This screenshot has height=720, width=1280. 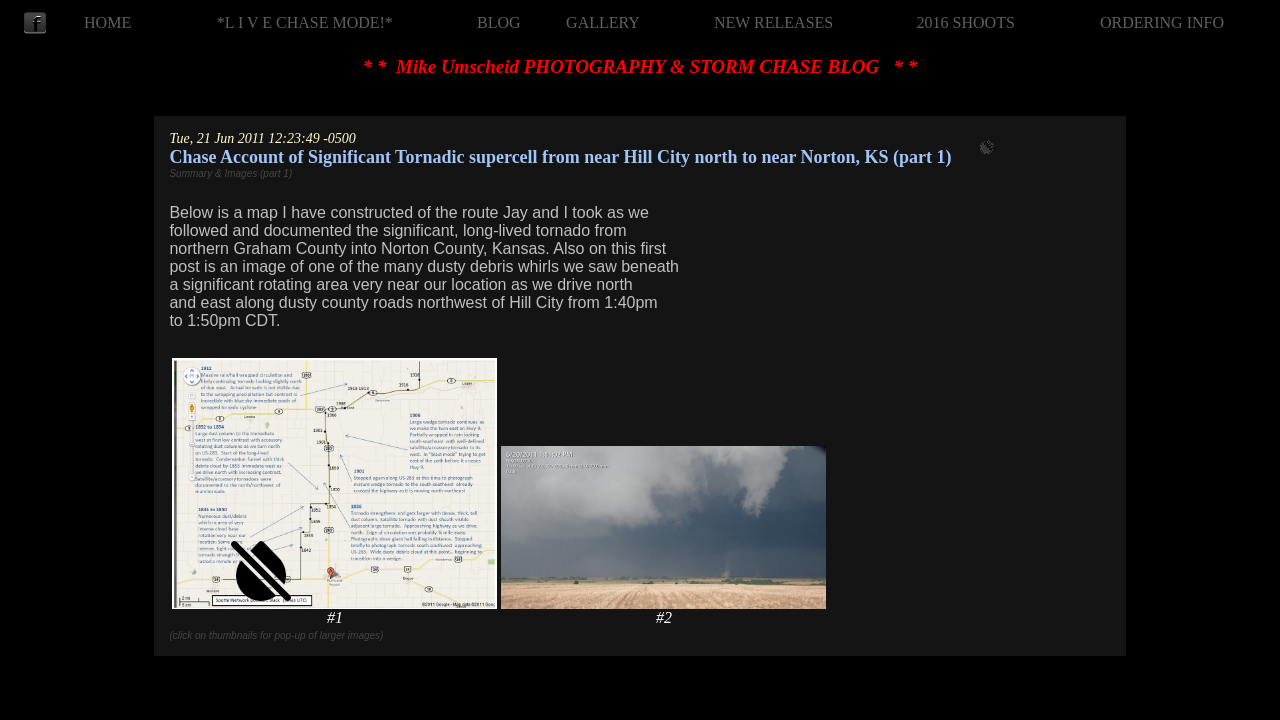 I want to click on toggle dark mode or night theme, so click(x=986, y=147).